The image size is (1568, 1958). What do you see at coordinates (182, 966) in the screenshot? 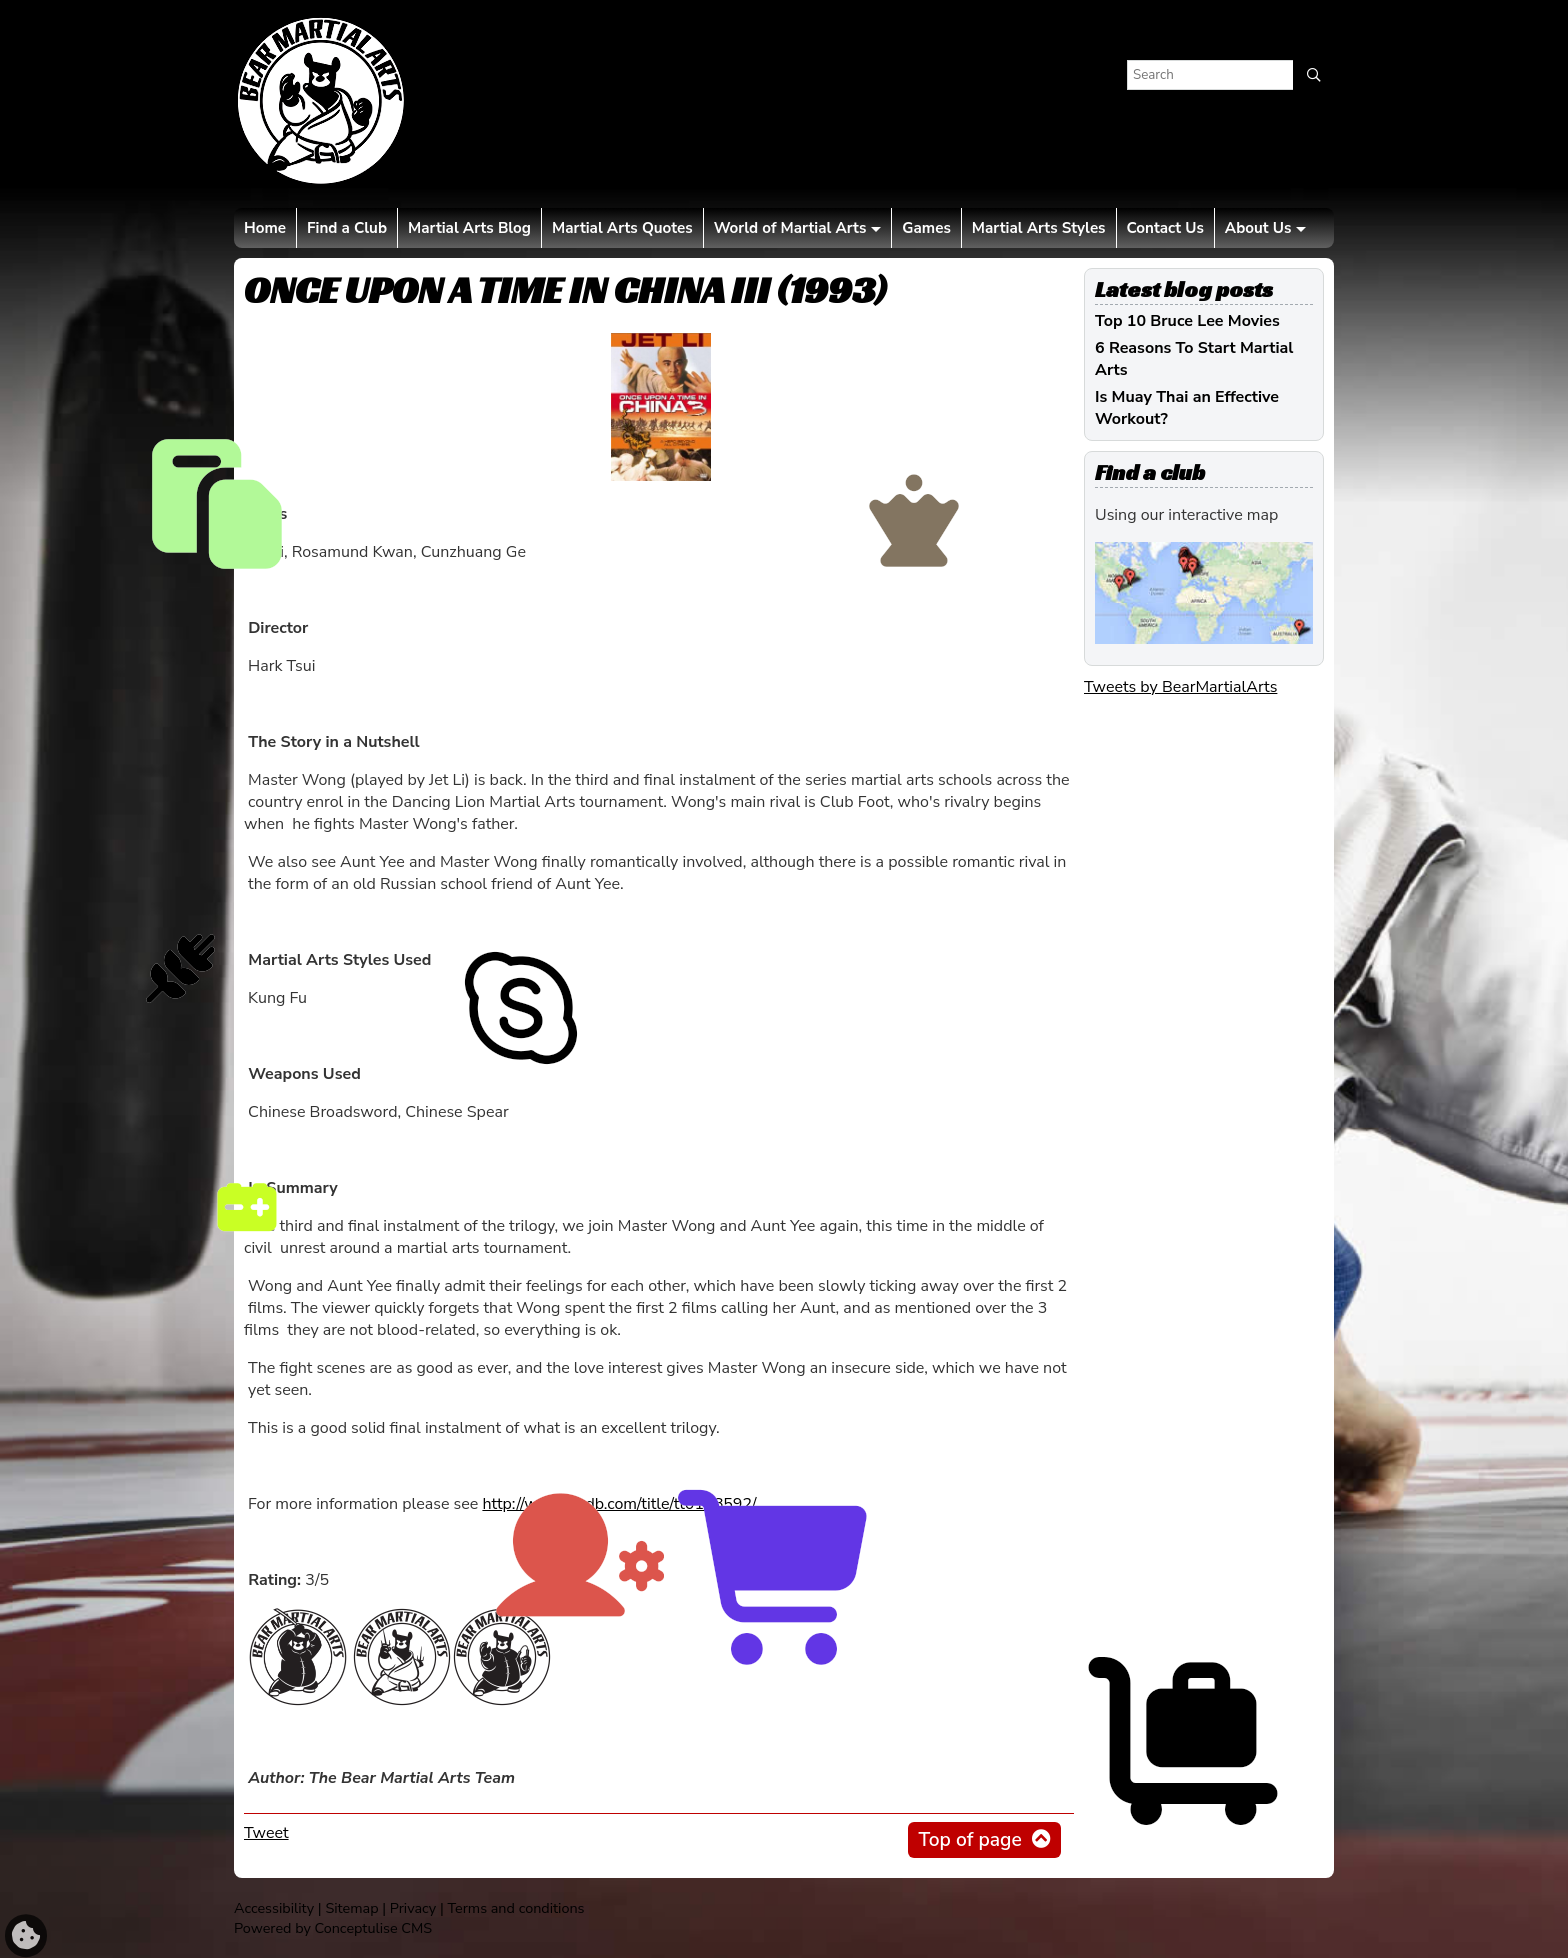
I see `indicates grain or wheat-based ingredients` at bounding box center [182, 966].